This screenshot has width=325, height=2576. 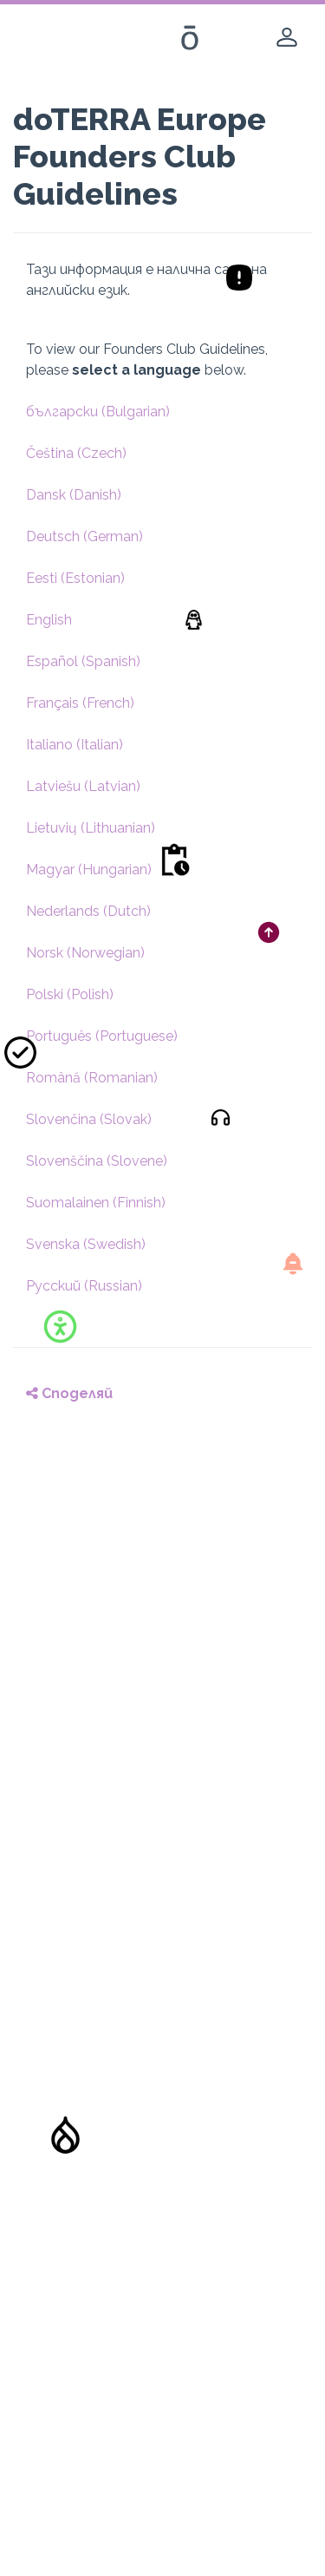 I want to click on indicates a warning or alert status, so click(x=239, y=278).